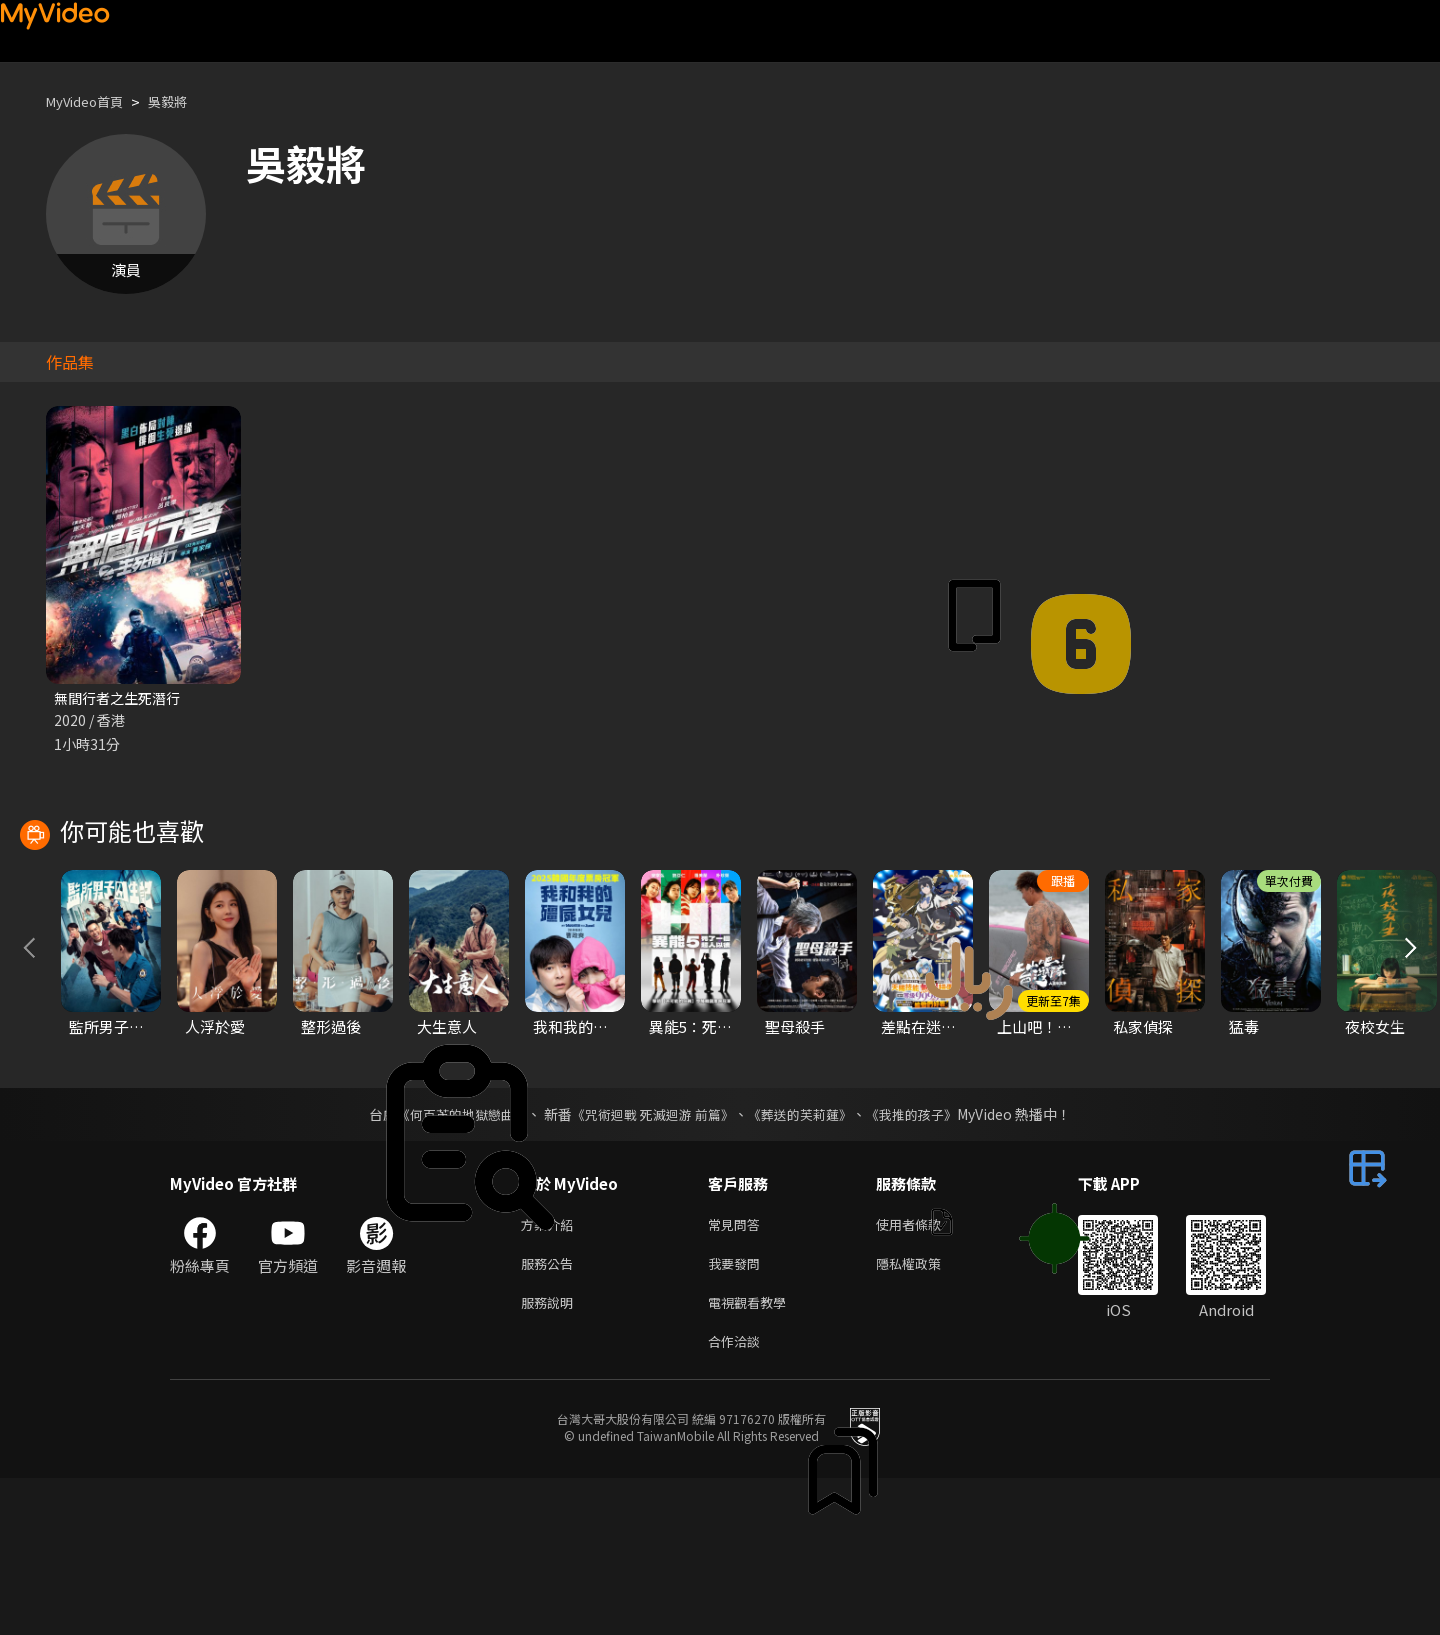  What do you see at coordinates (969, 981) in the screenshot?
I see `indicates price or amount in Iranian rial currency` at bounding box center [969, 981].